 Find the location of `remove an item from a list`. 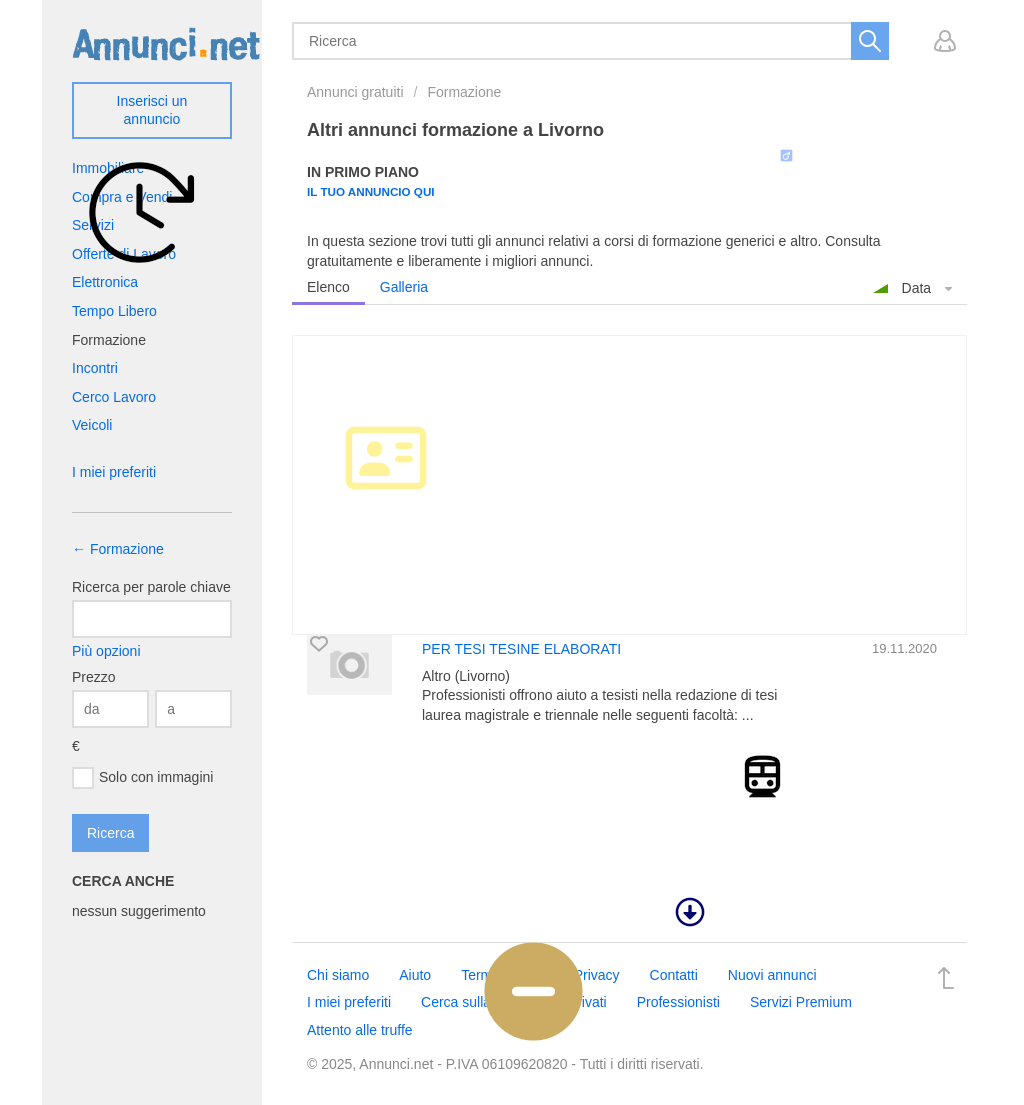

remove an item from a list is located at coordinates (533, 991).